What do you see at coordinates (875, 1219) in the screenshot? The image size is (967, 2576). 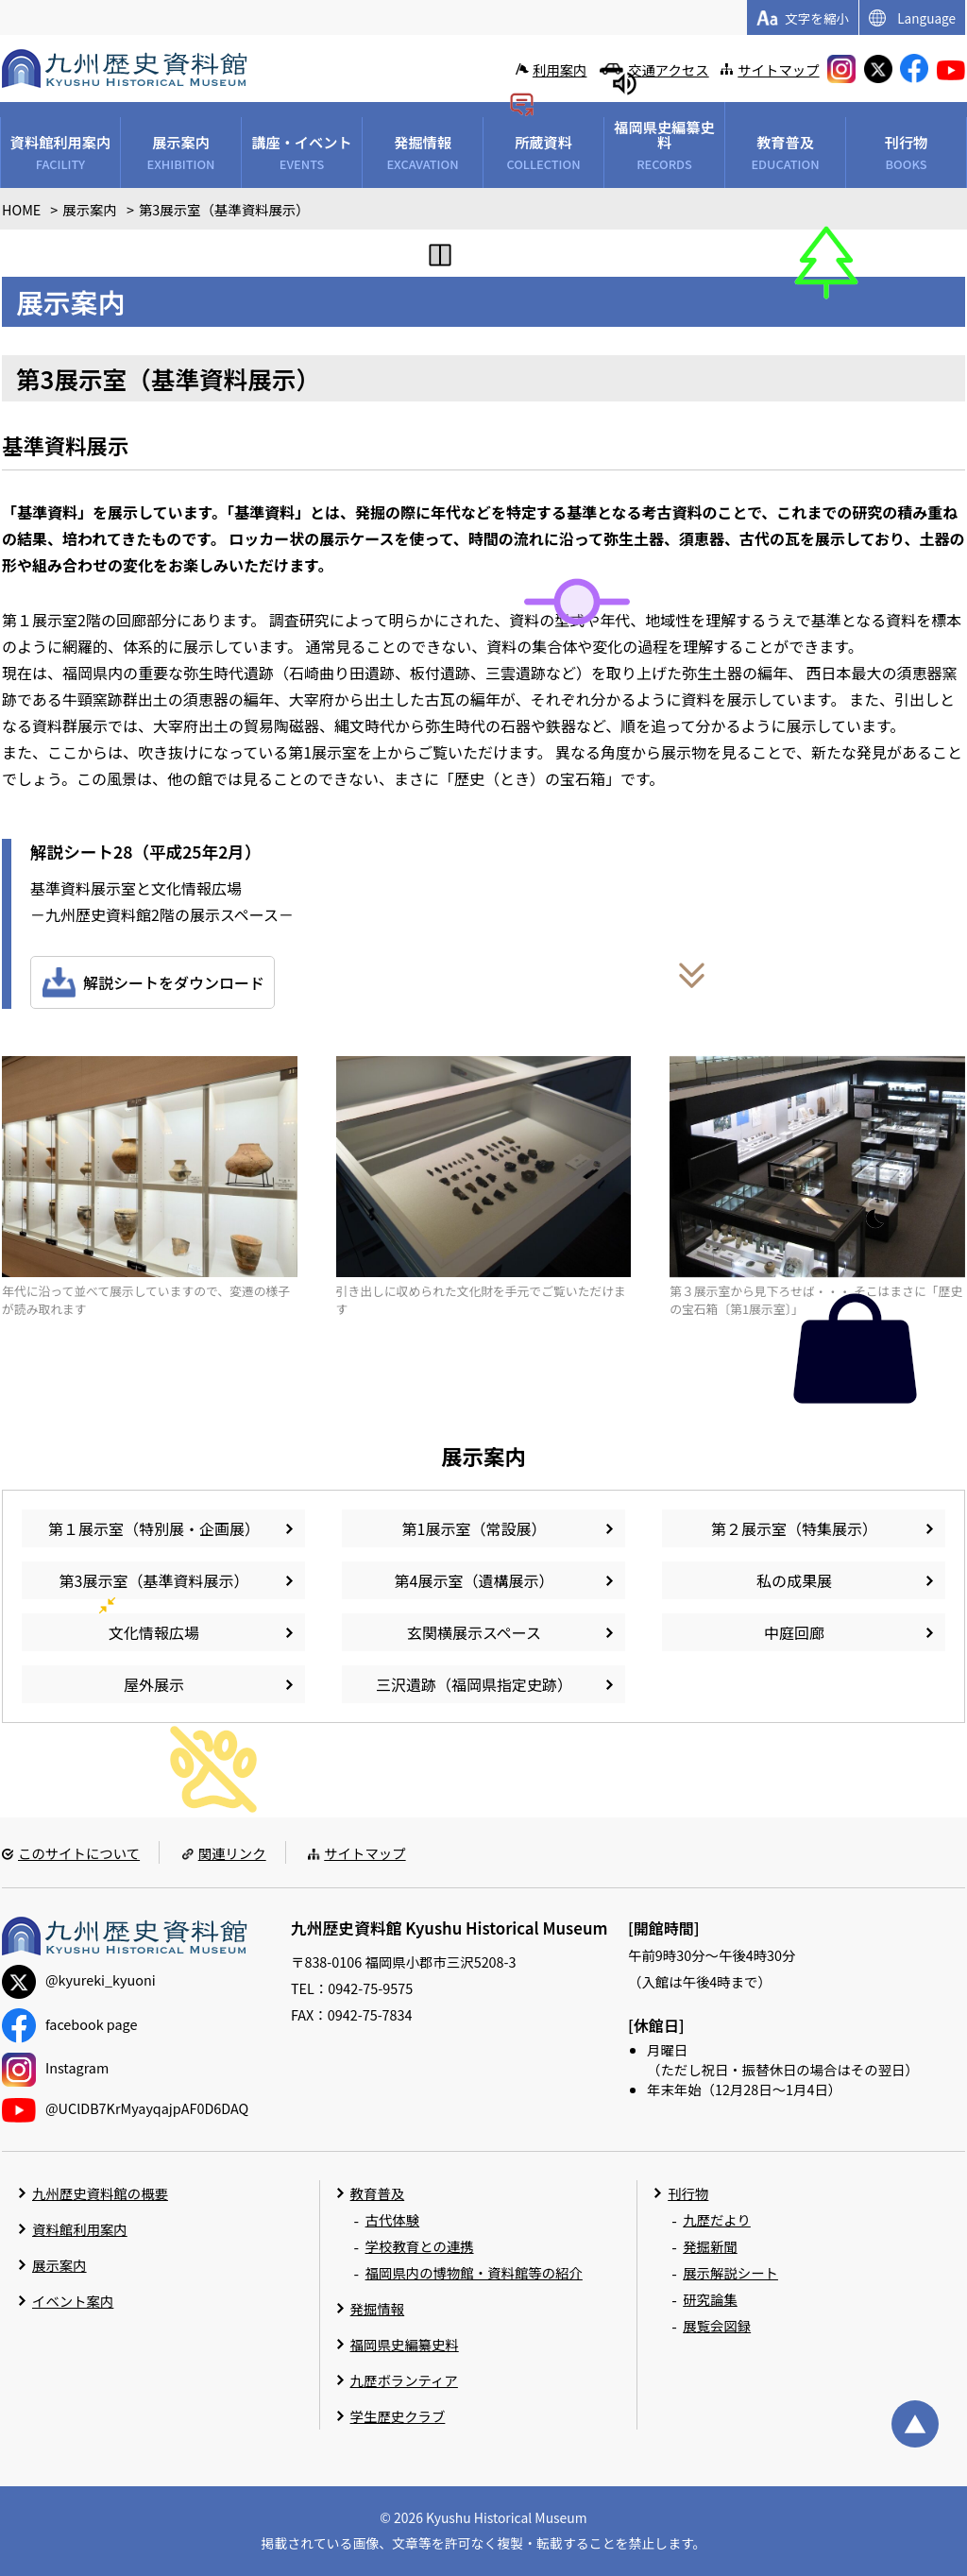 I see `enable bedtime or sleep mode` at bounding box center [875, 1219].